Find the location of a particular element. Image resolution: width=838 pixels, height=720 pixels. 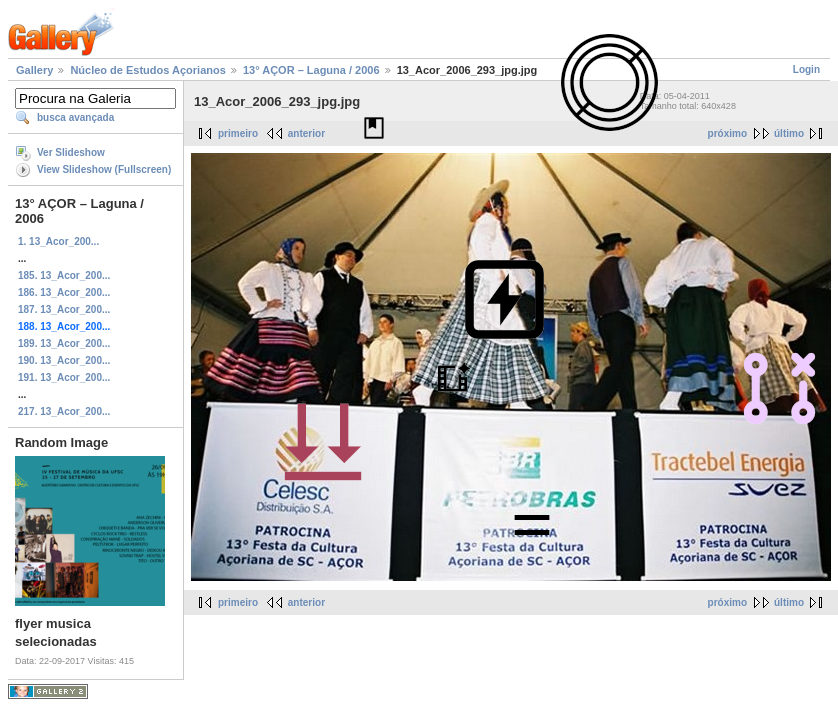

circle company logo is located at coordinates (609, 82).